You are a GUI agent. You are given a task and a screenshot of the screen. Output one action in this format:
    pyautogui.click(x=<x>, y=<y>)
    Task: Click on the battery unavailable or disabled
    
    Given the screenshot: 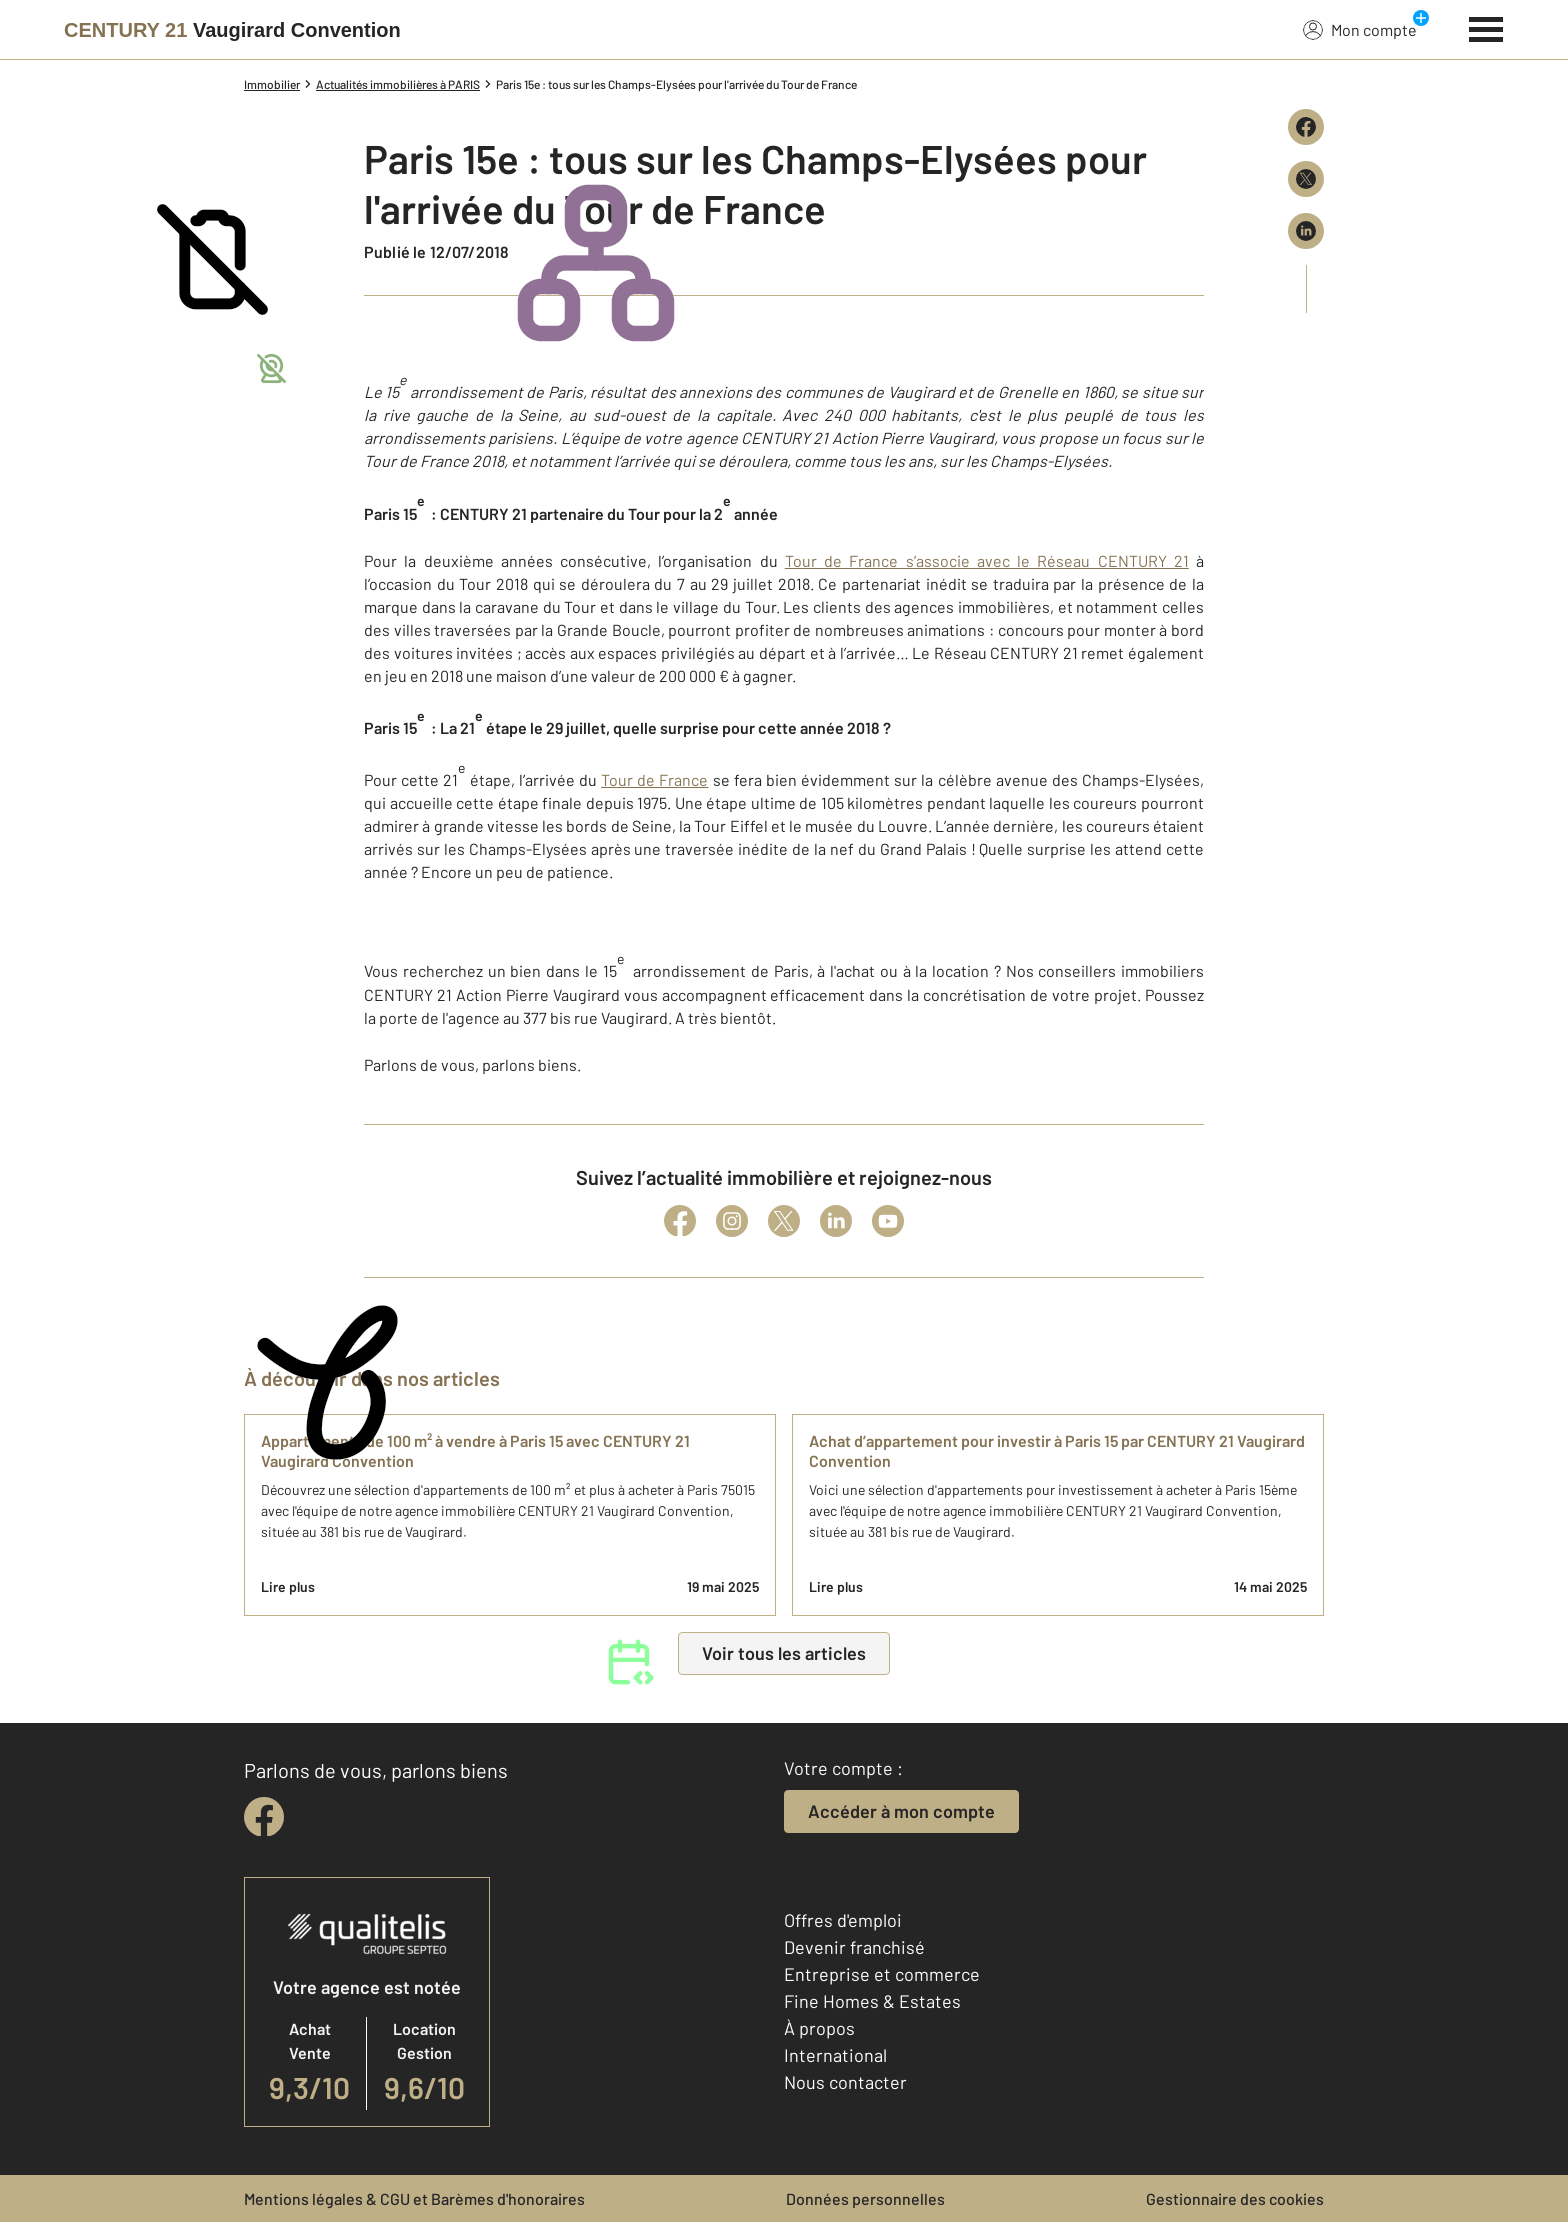 What is the action you would take?
    pyautogui.click(x=212, y=259)
    